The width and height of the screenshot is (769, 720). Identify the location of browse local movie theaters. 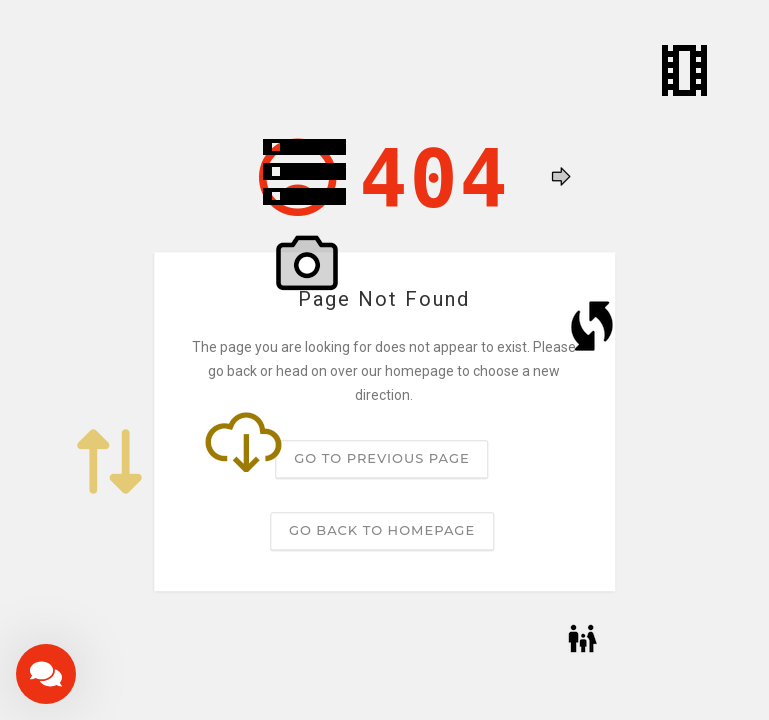
(684, 70).